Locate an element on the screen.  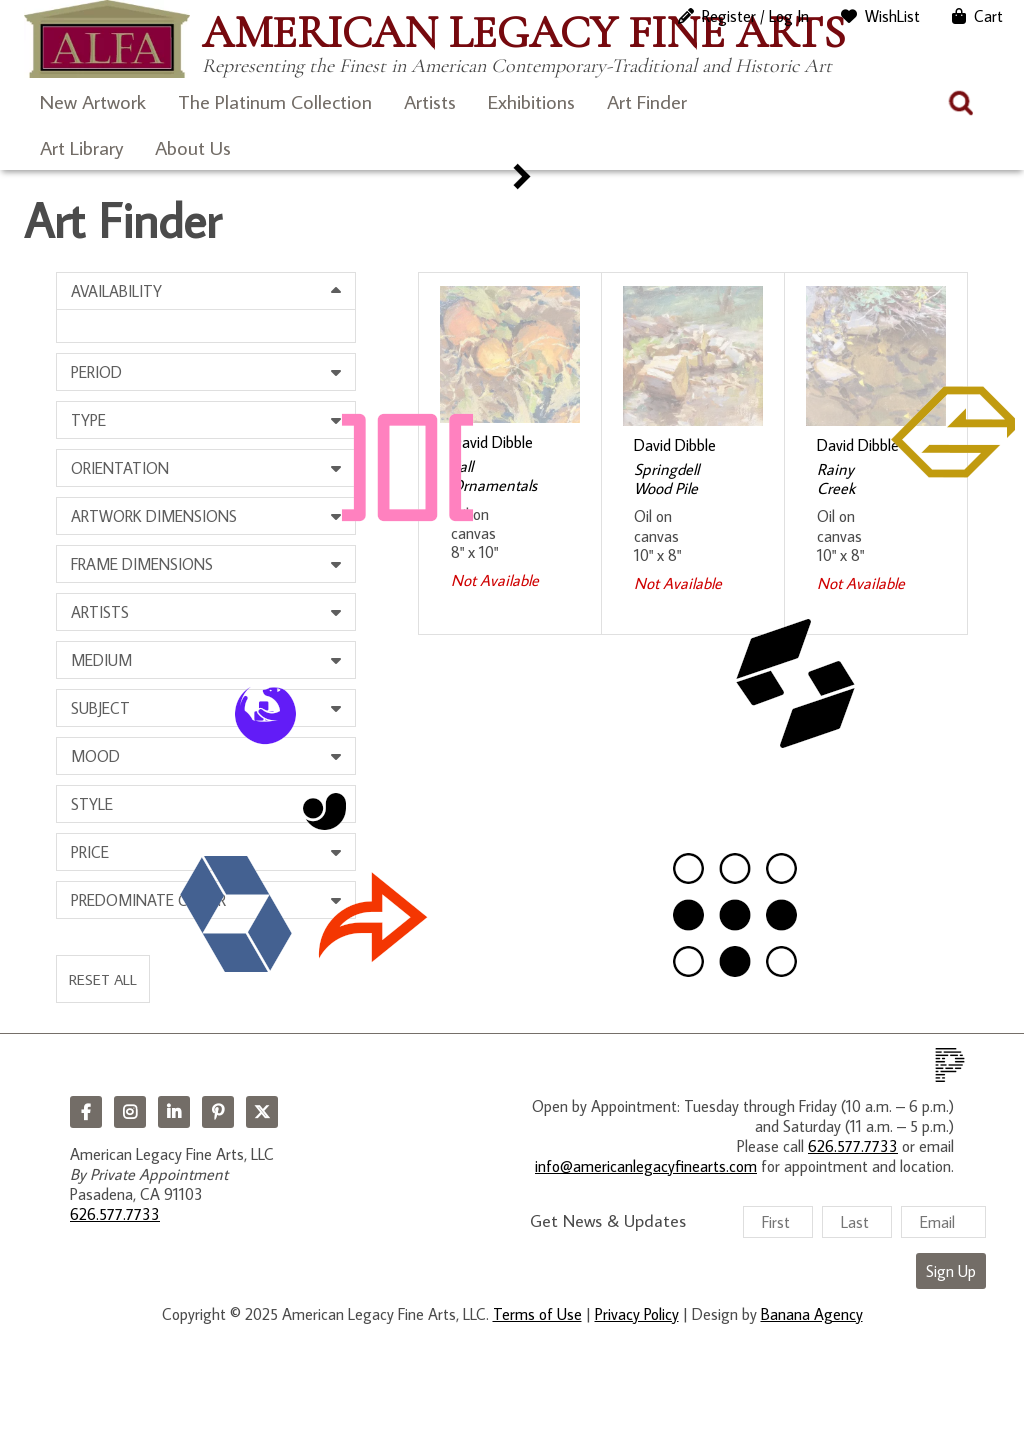
open tailscale vpn settings is located at coordinates (735, 915).